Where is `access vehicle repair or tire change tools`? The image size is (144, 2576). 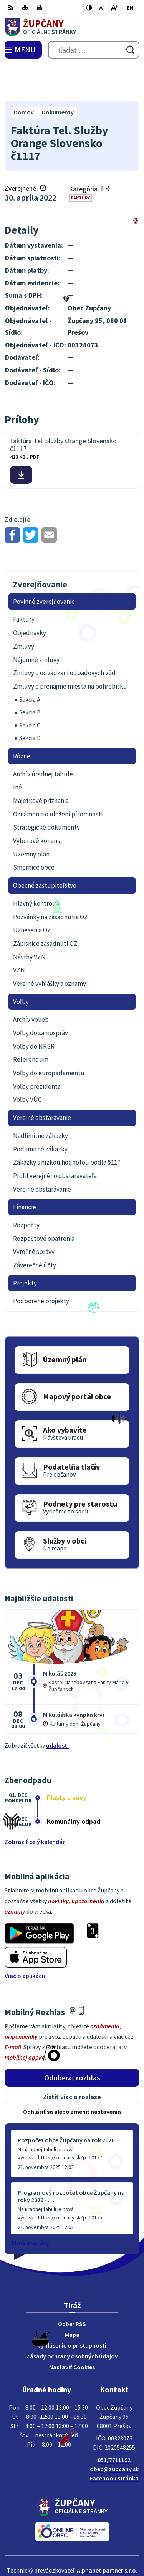 access vehicle repair or tire change tools is located at coordinates (51, 2053).